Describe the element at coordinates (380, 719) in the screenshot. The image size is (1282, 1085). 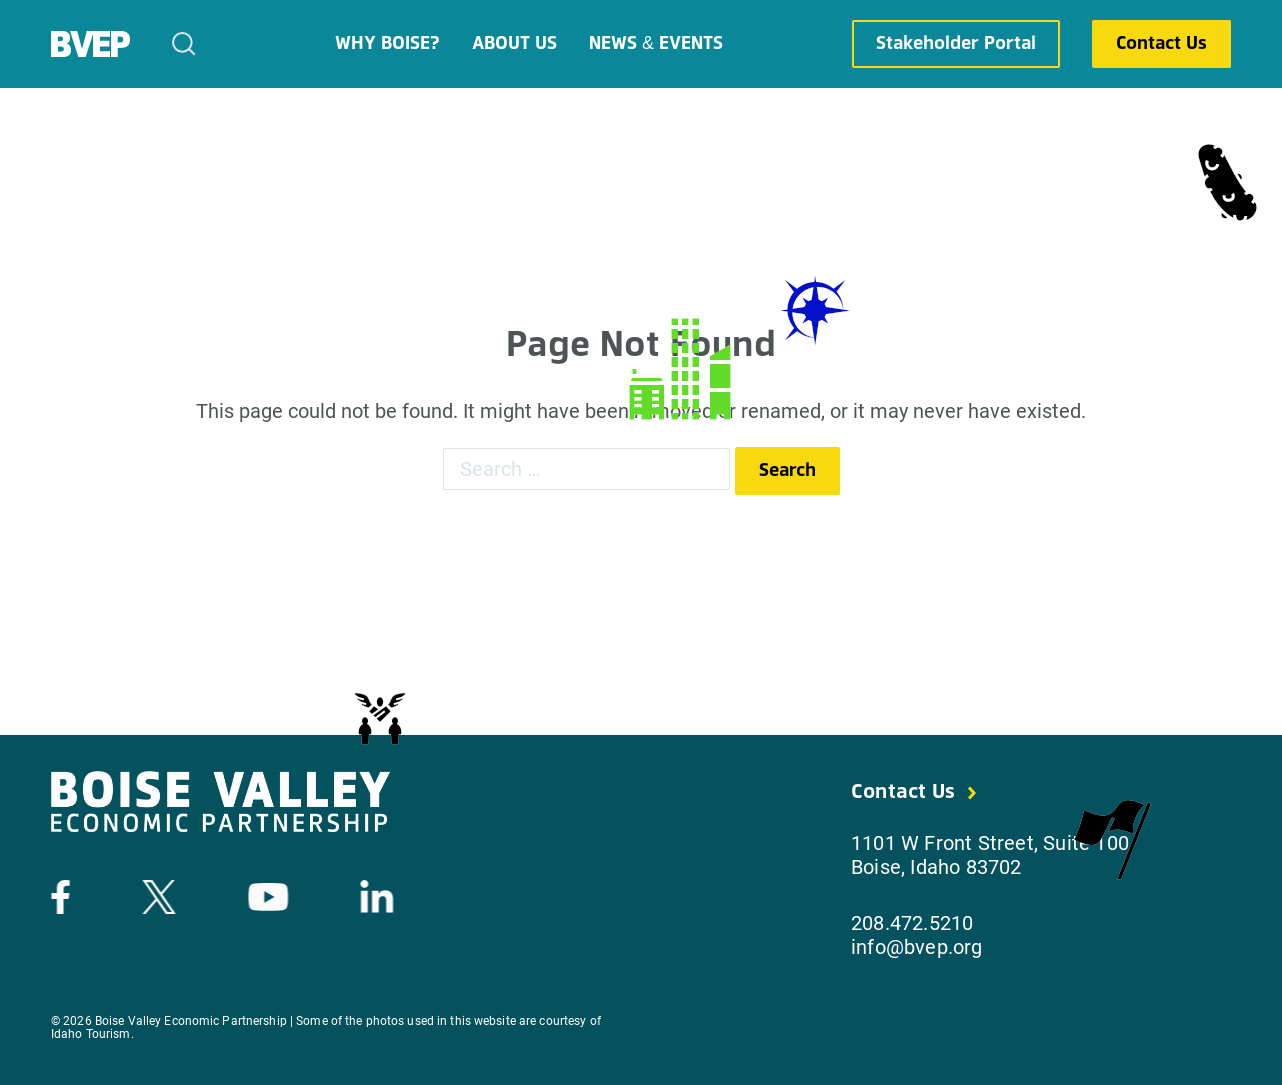
I see `the lovers tarot card in a fortune telling or divination app` at that location.